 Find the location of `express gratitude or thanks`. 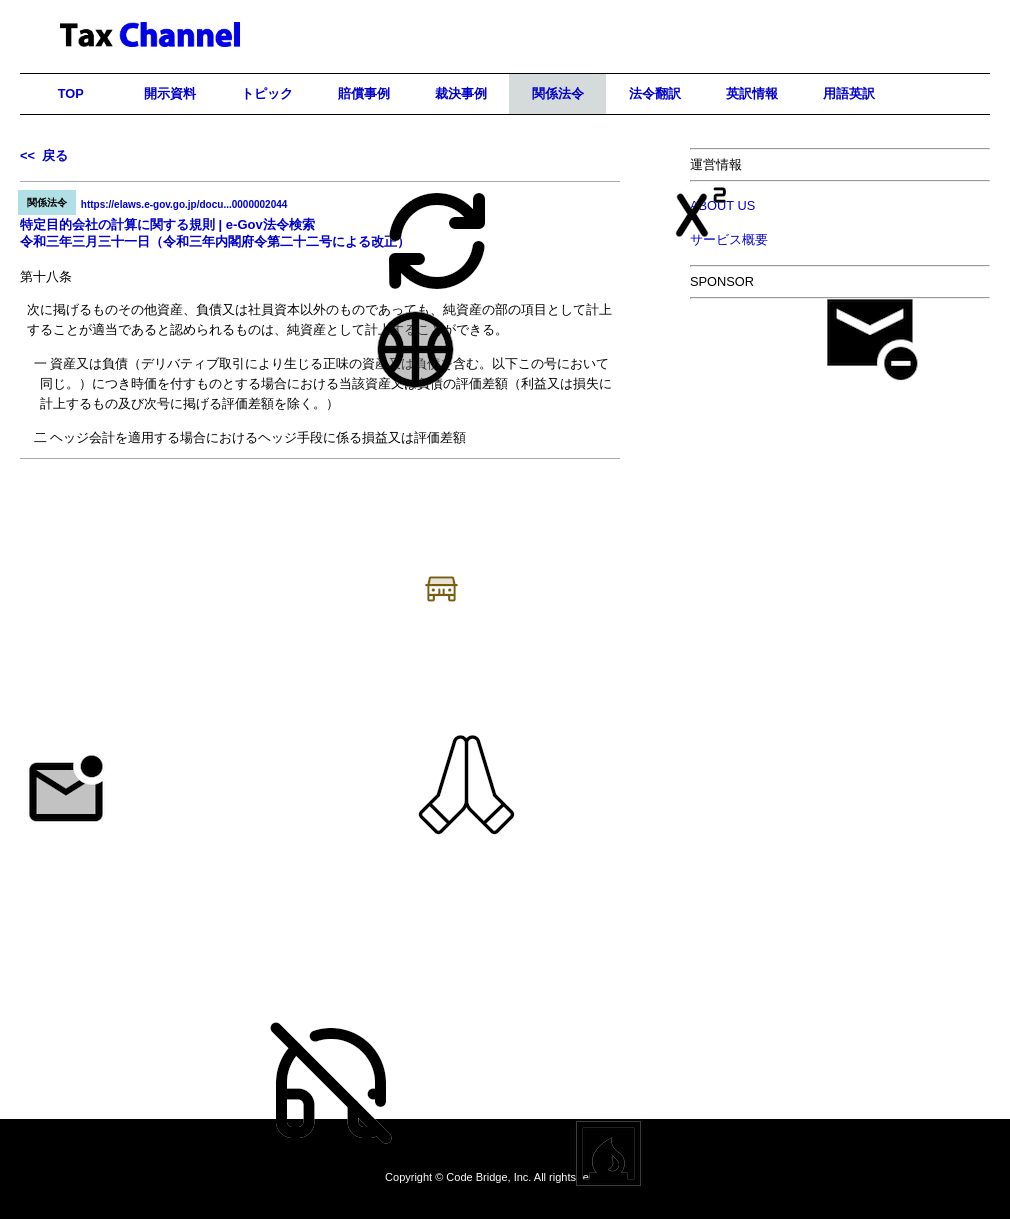

express gratitude or thanks is located at coordinates (466, 786).